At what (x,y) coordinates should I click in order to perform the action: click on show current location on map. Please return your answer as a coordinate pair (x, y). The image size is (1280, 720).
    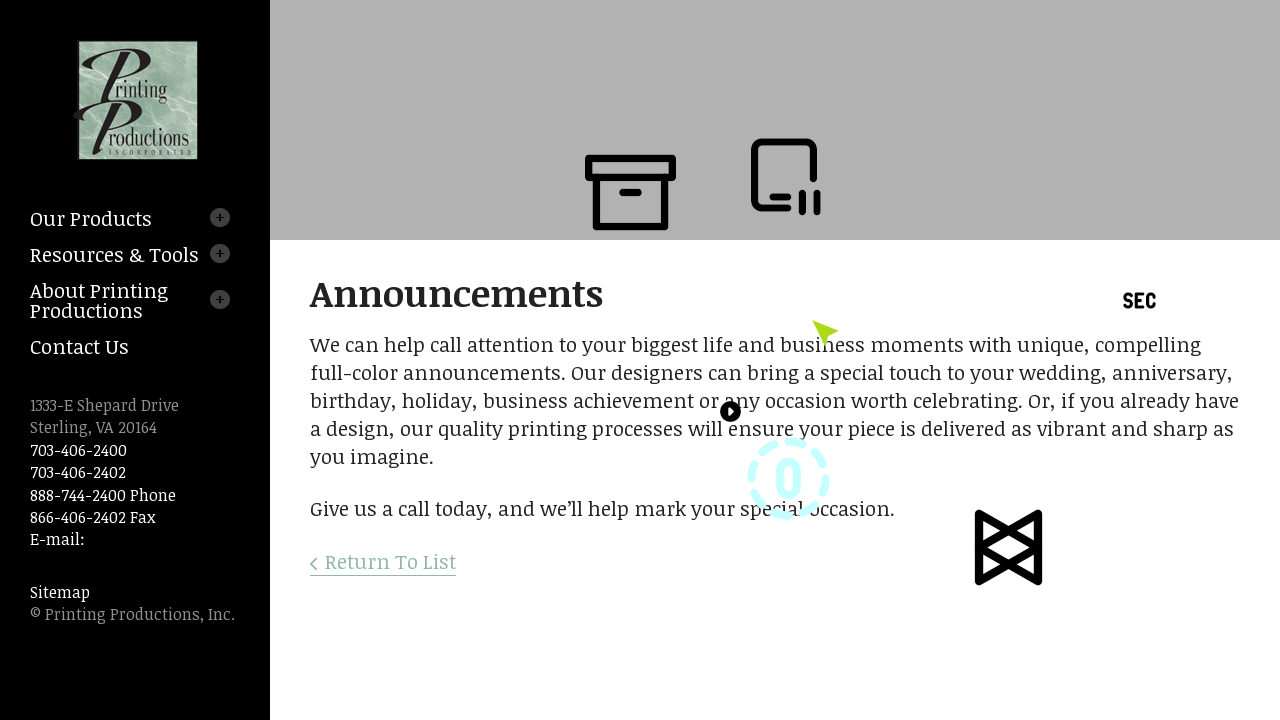
    Looking at the image, I should click on (825, 333).